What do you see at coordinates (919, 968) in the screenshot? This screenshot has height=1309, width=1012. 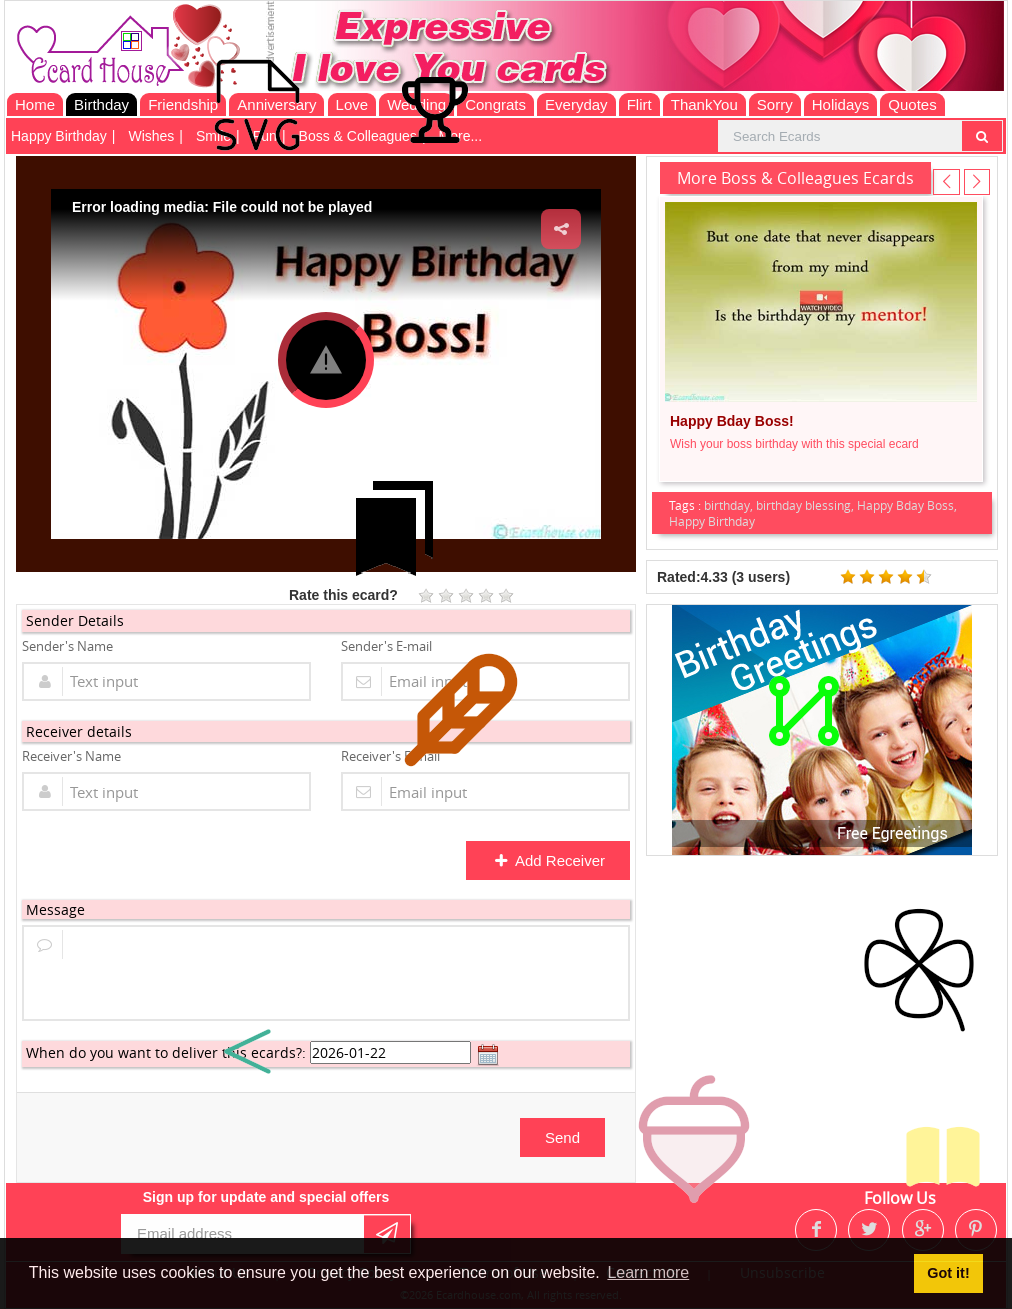 I see `indicates luck or bonus reward feature` at bounding box center [919, 968].